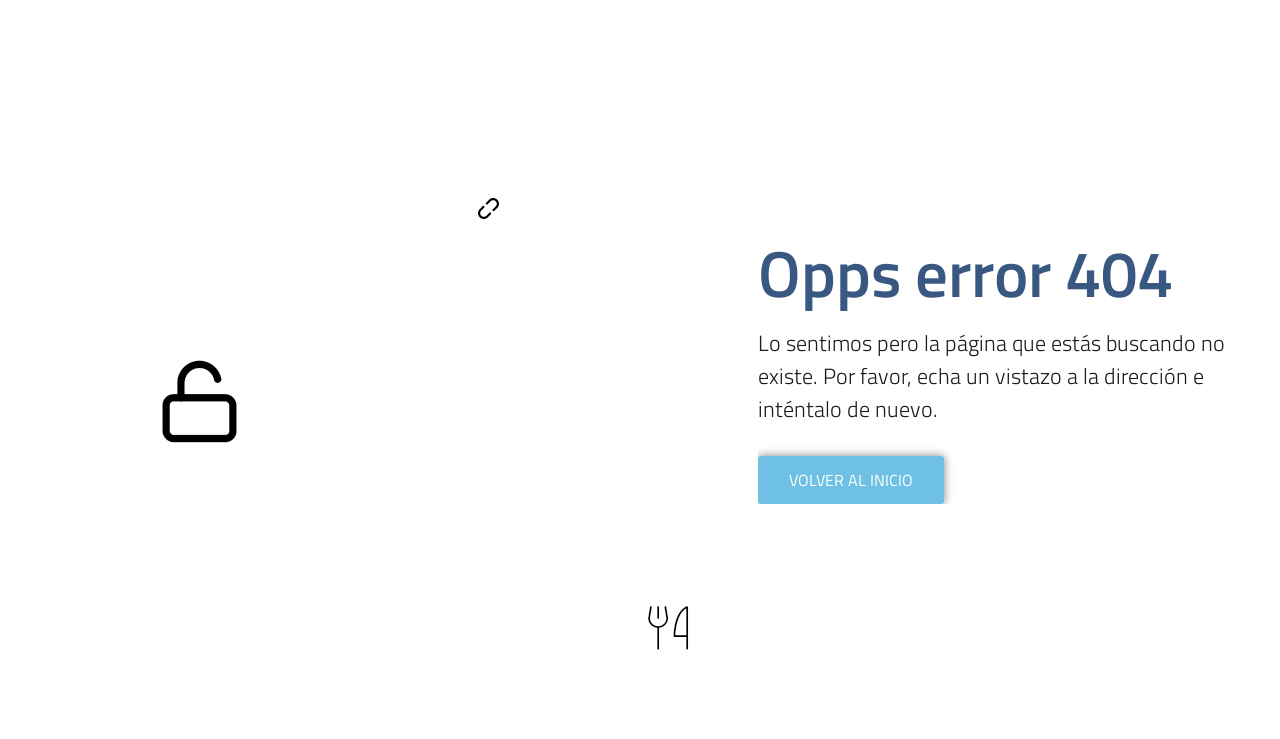  Describe the element at coordinates (488, 208) in the screenshot. I see `unlink or disconnect a URL` at that location.